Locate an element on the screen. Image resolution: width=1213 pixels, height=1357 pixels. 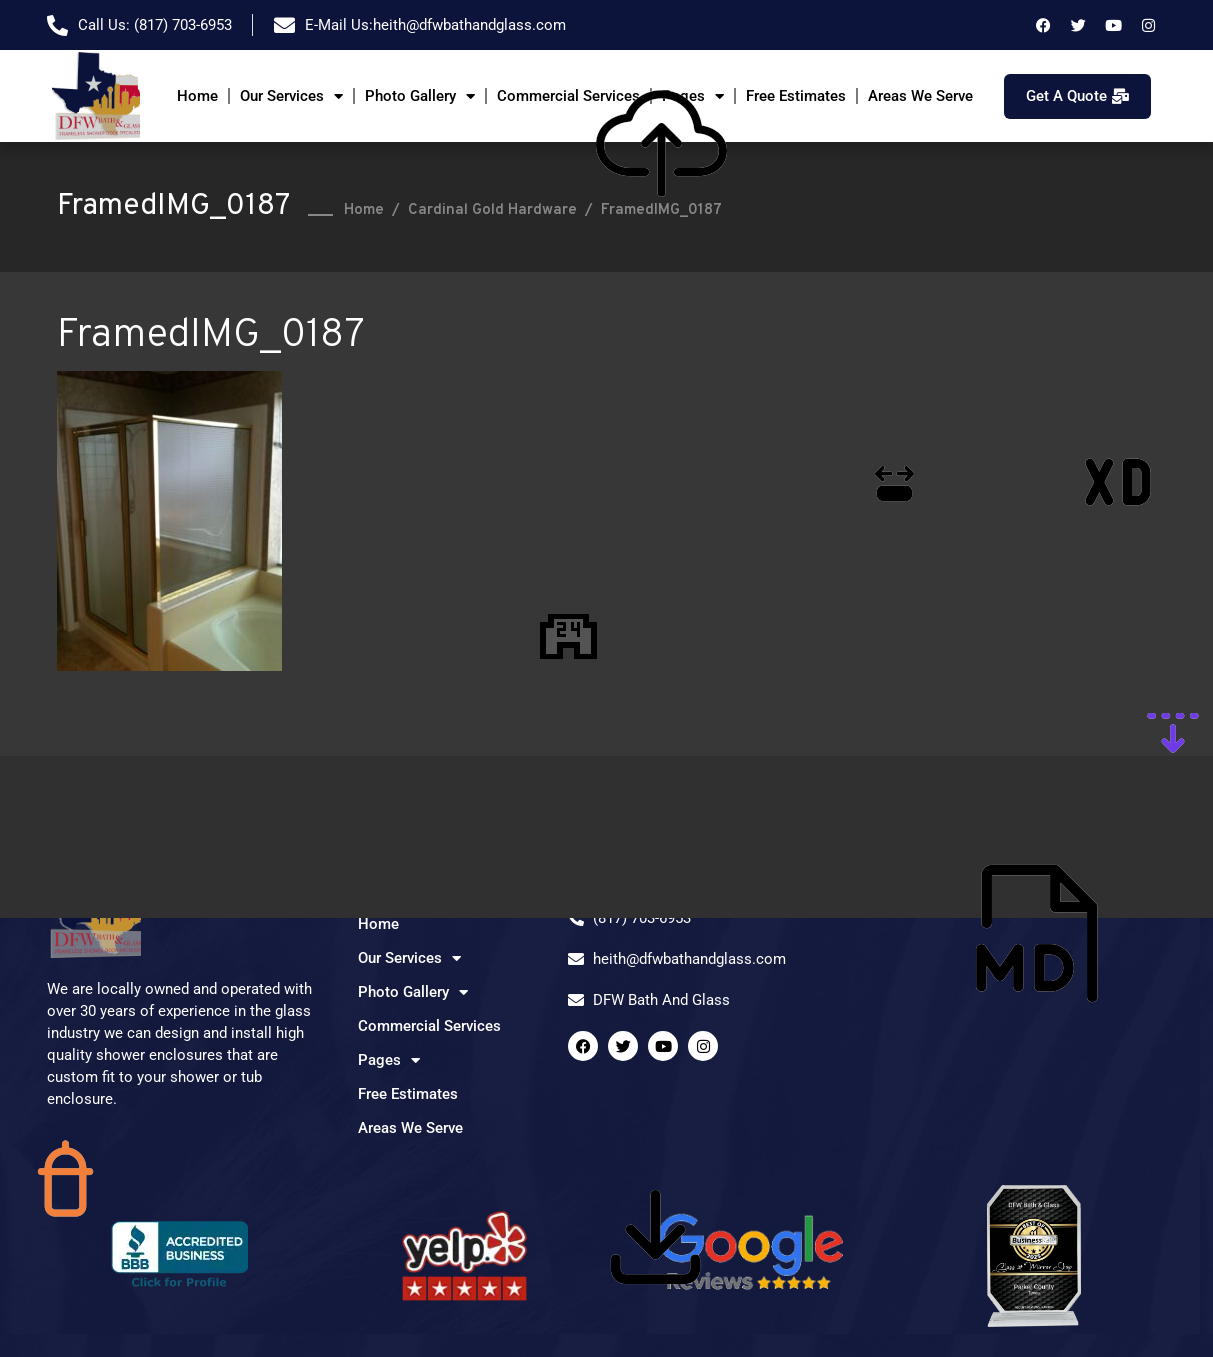
expand collapsed content below is located at coordinates (1173, 730).